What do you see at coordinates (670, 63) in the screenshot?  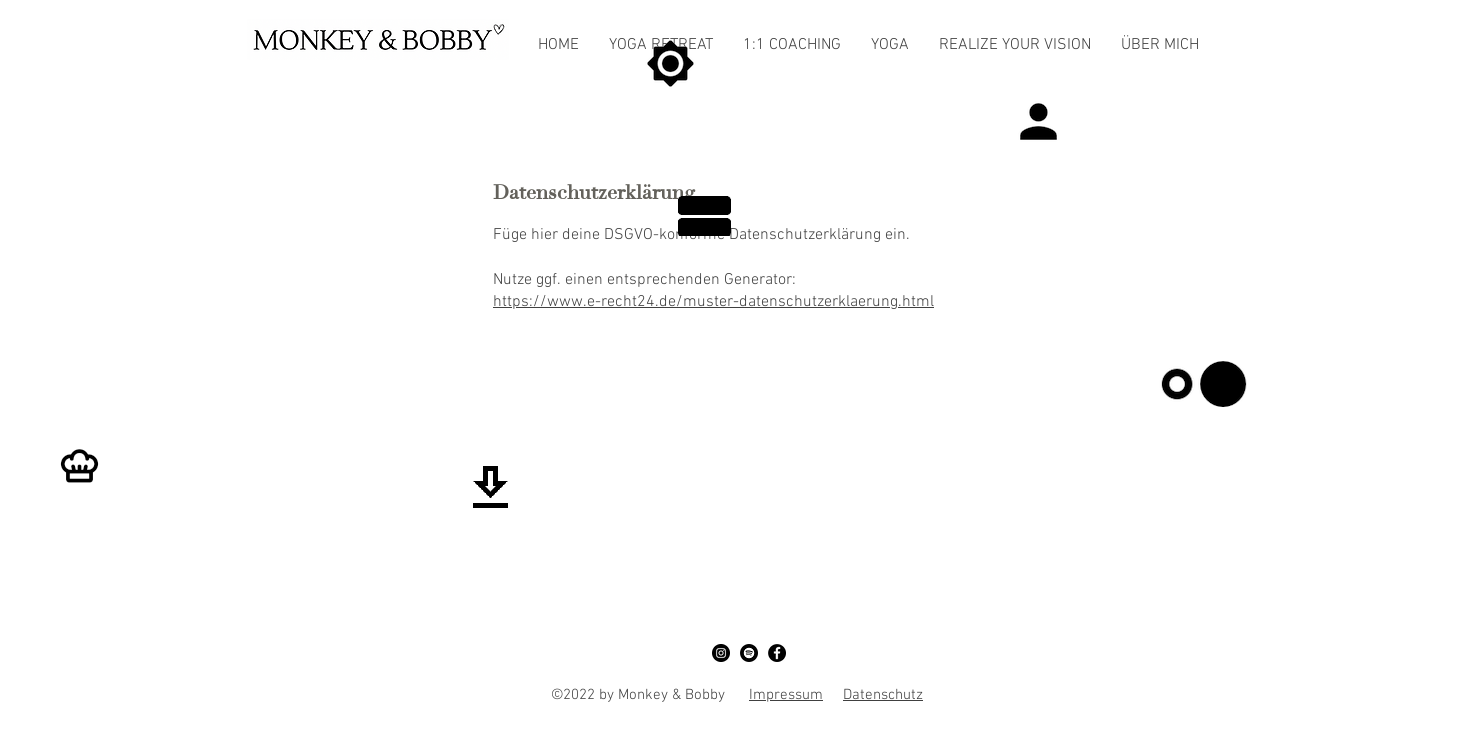 I see `adjust screen brightness settings` at bounding box center [670, 63].